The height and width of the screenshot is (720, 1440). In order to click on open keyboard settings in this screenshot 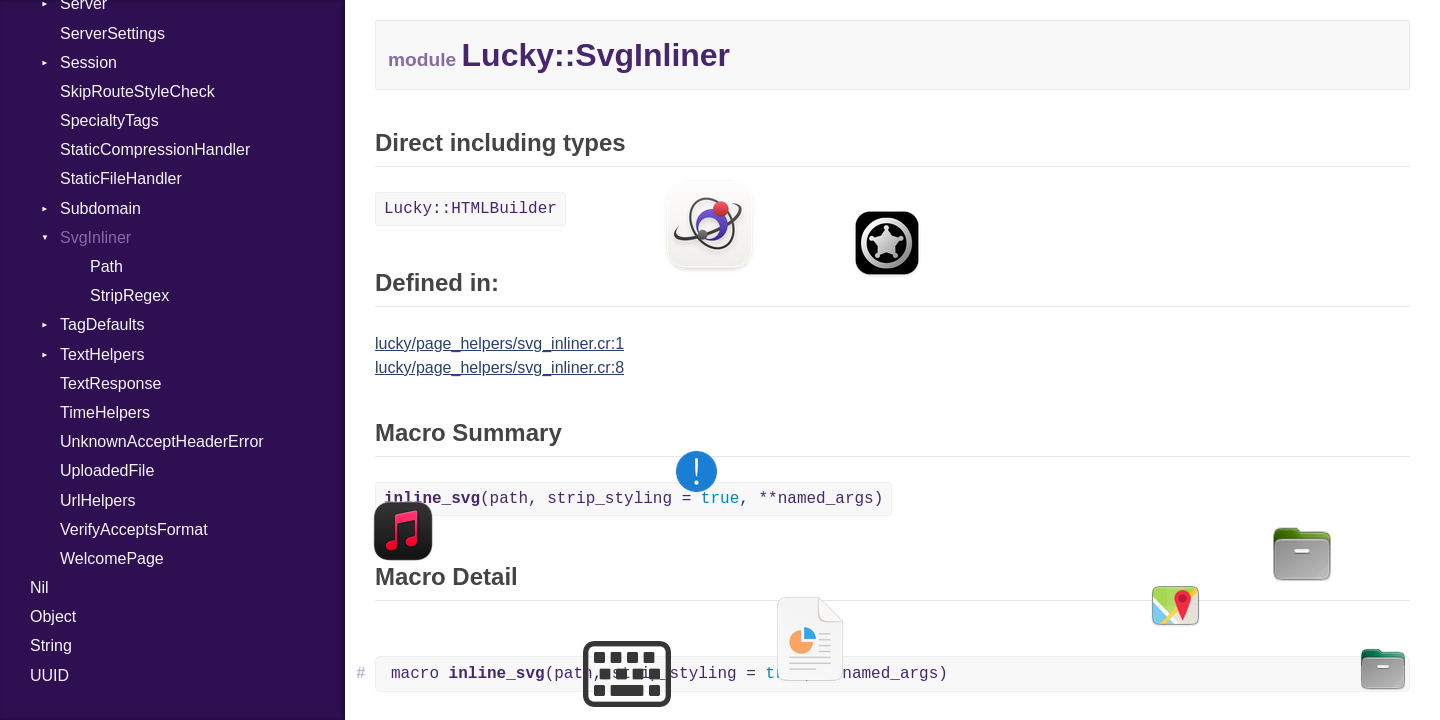, I will do `click(627, 674)`.